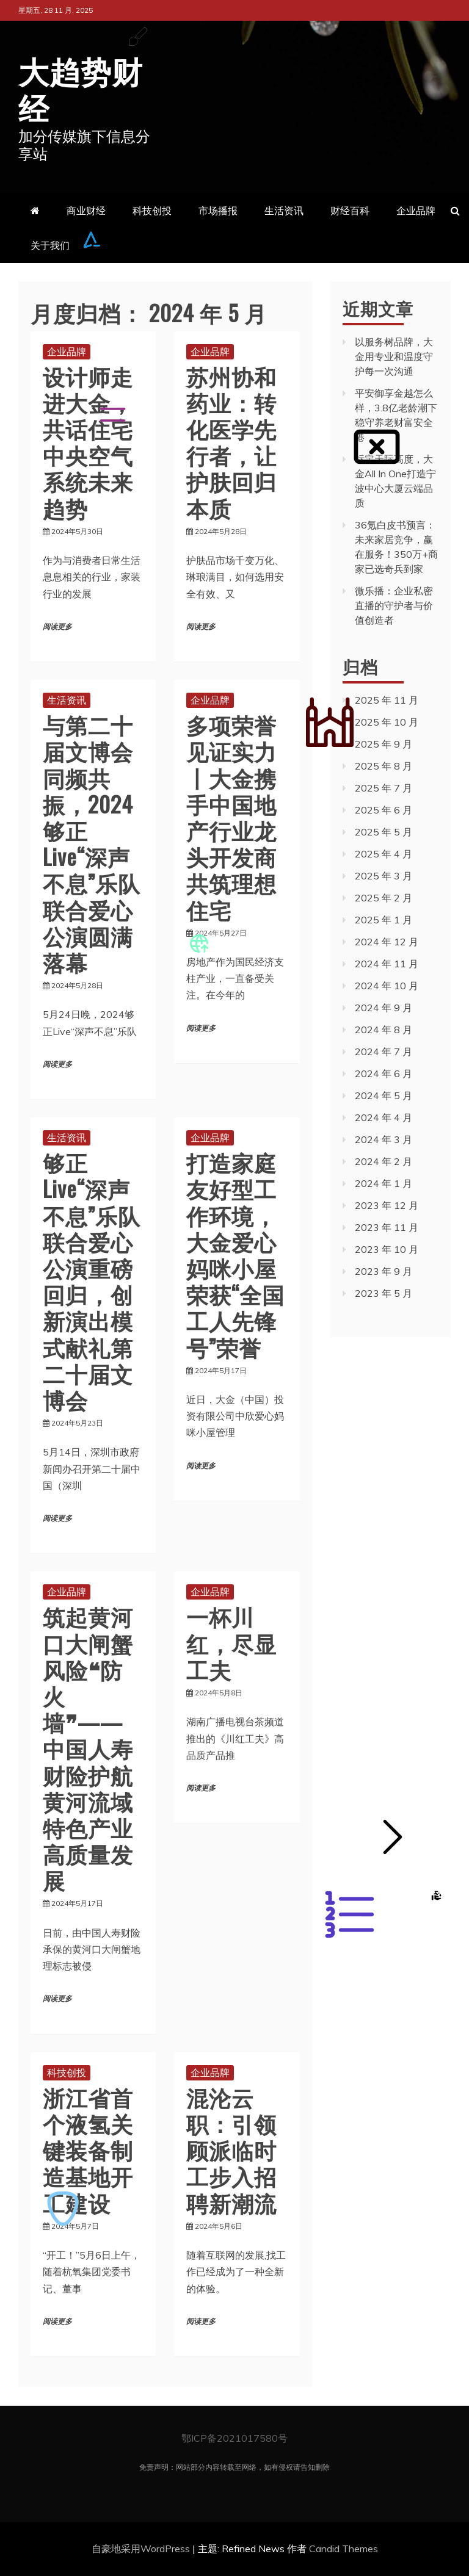 The image size is (469, 2576). Describe the element at coordinates (199, 943) in the screenshot. I see `upload content to the web` at that location.